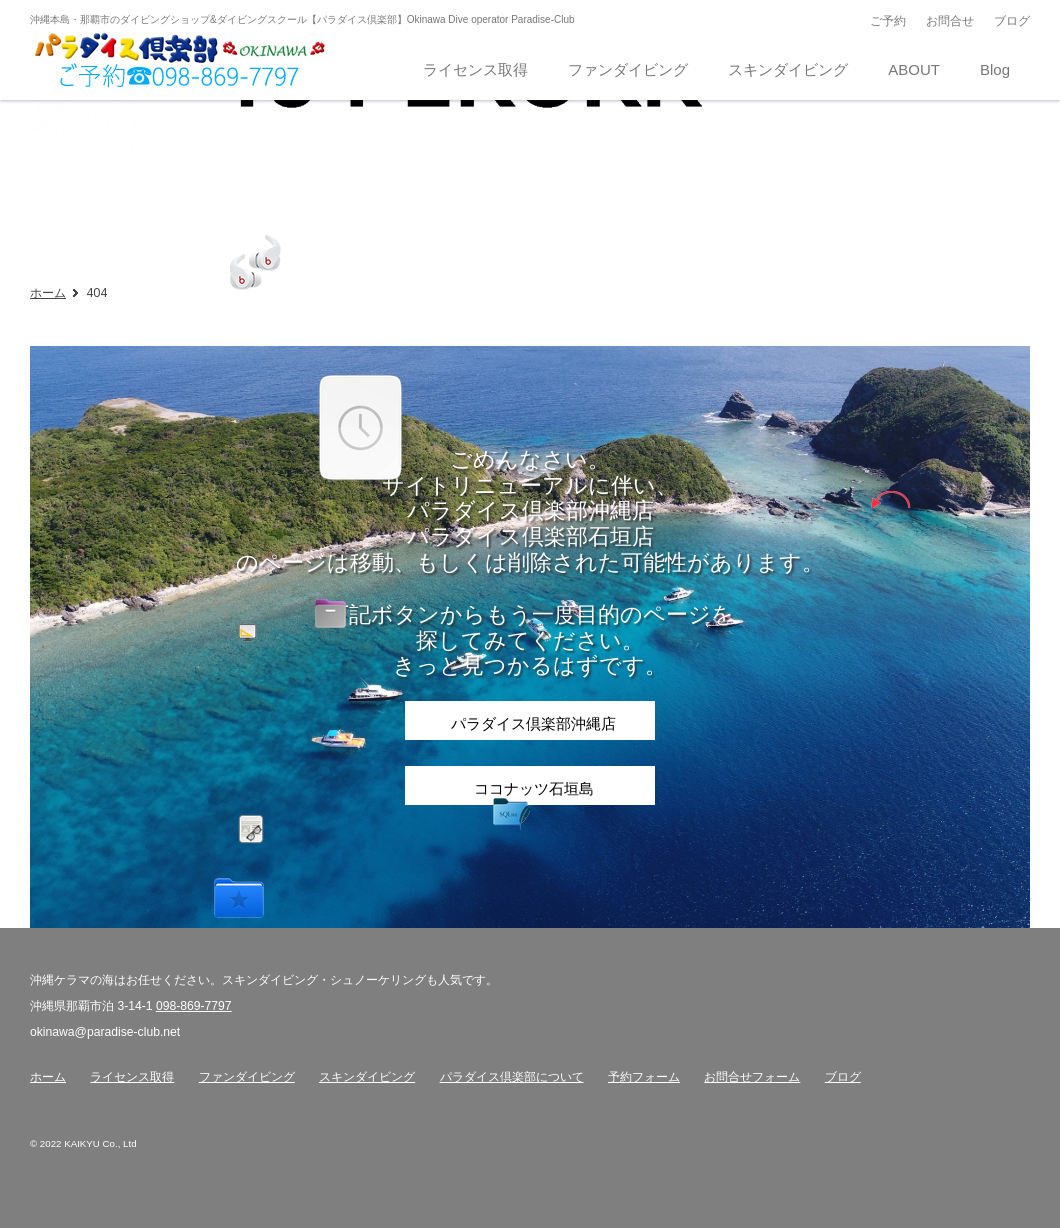 This screenshot has height=1228, width=1060. What do you see at coordinates (360, 427) in the screenshot?
I see `image is currently loading` at bounding box center [360, 427].